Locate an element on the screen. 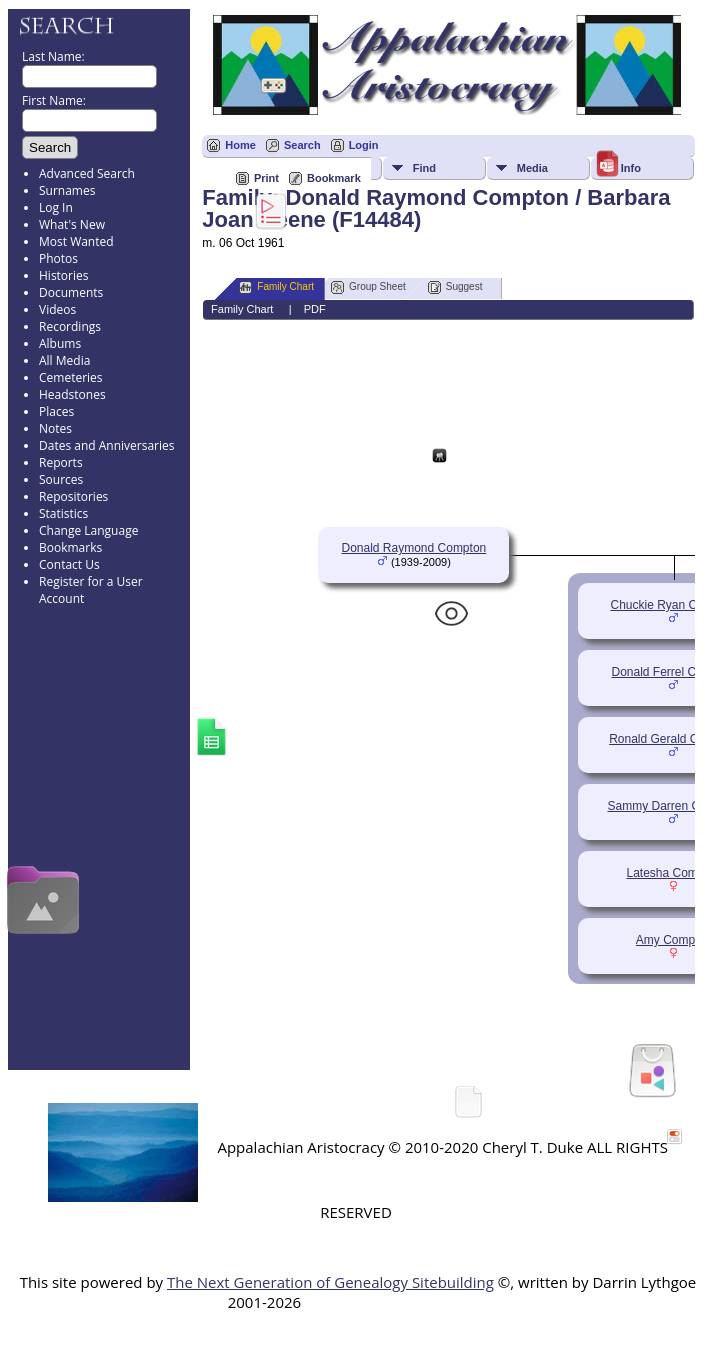 Image resolution: width=712 pixels, height=1362 pixels. open games or gaming applications is located at coordinates (273, 85).